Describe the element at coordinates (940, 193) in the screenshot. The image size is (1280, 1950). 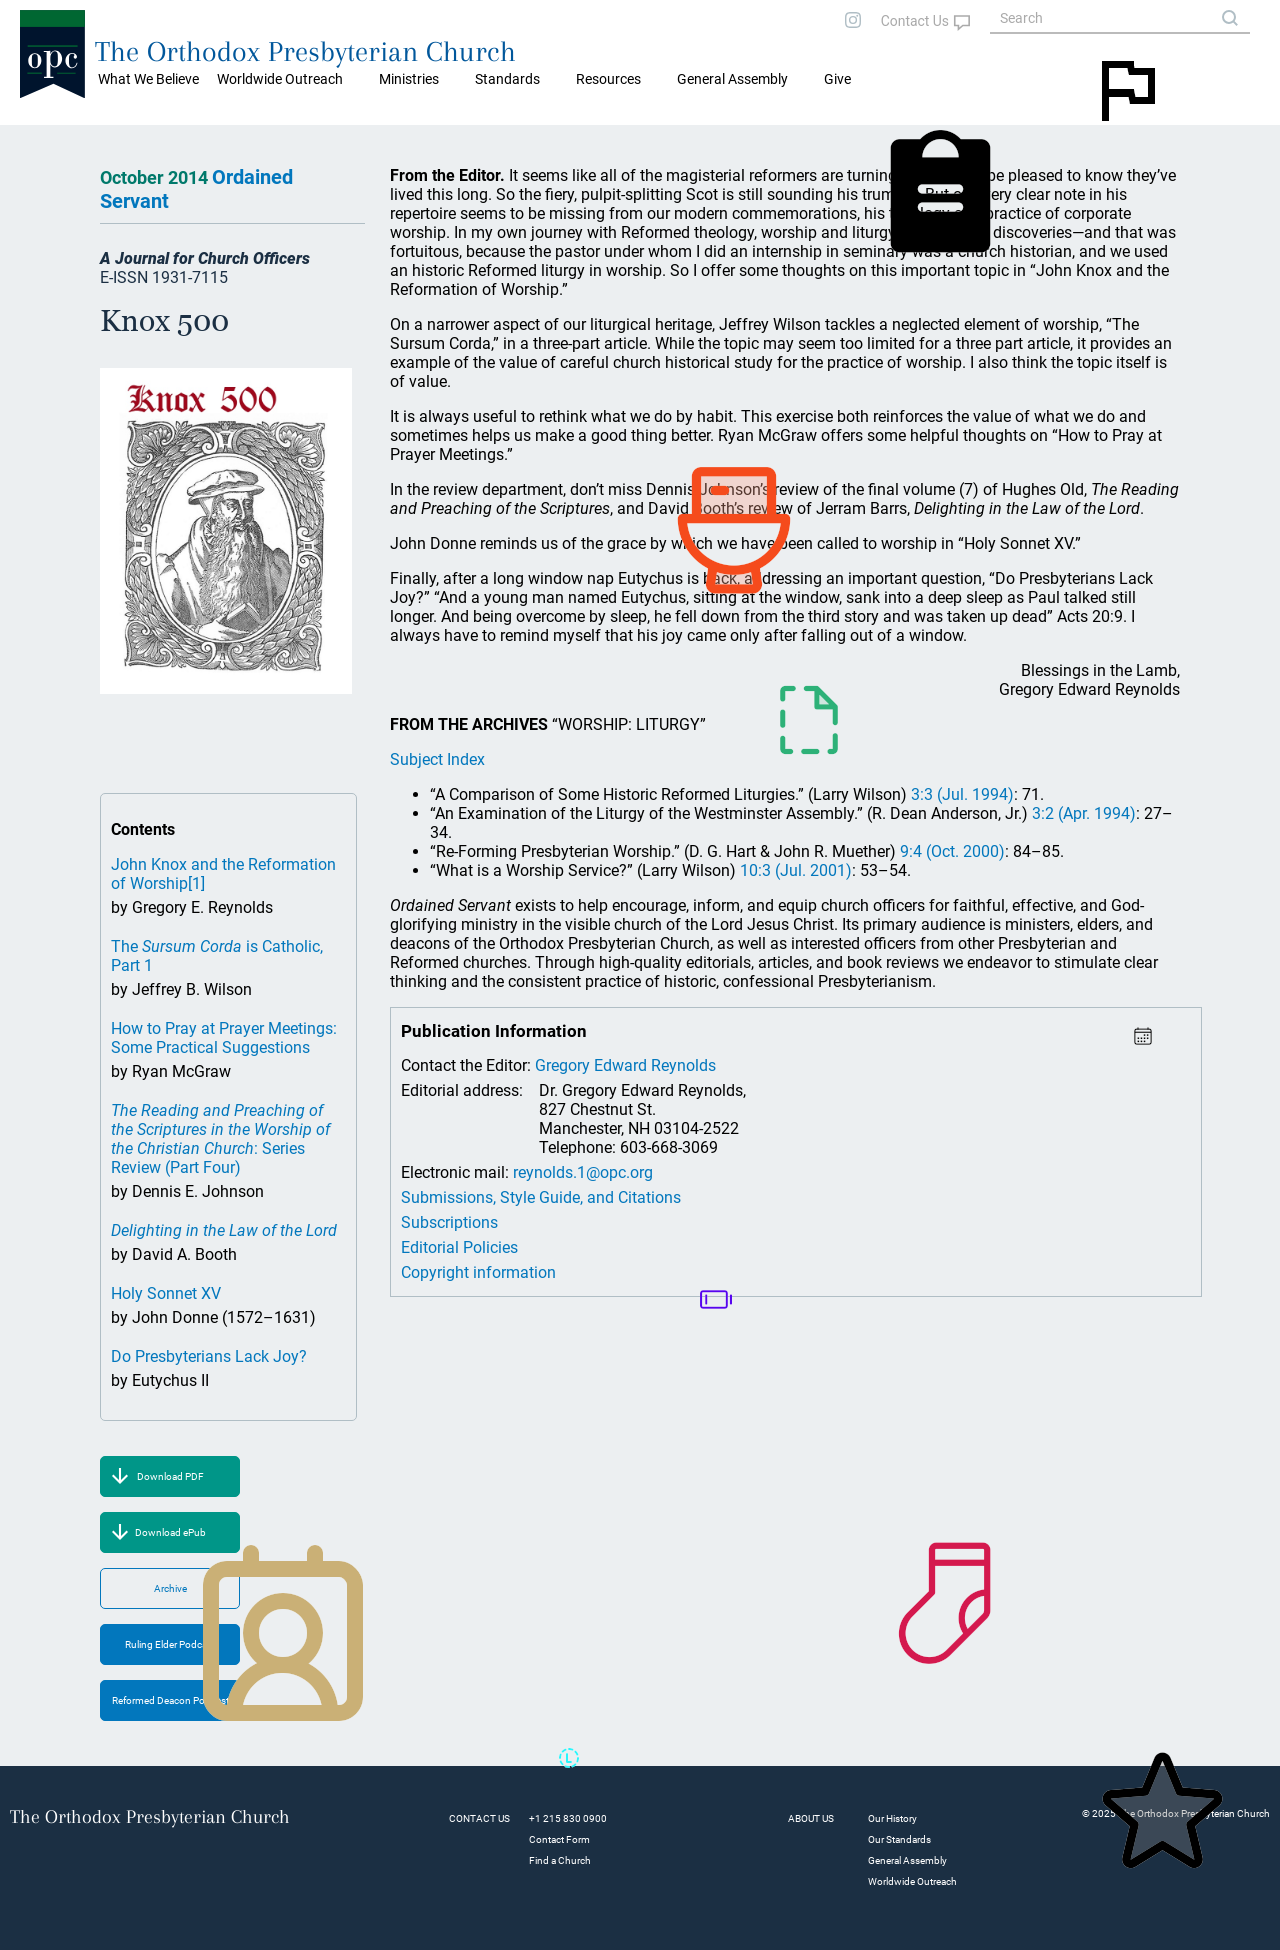
I see `view clipboard contents` at that location.